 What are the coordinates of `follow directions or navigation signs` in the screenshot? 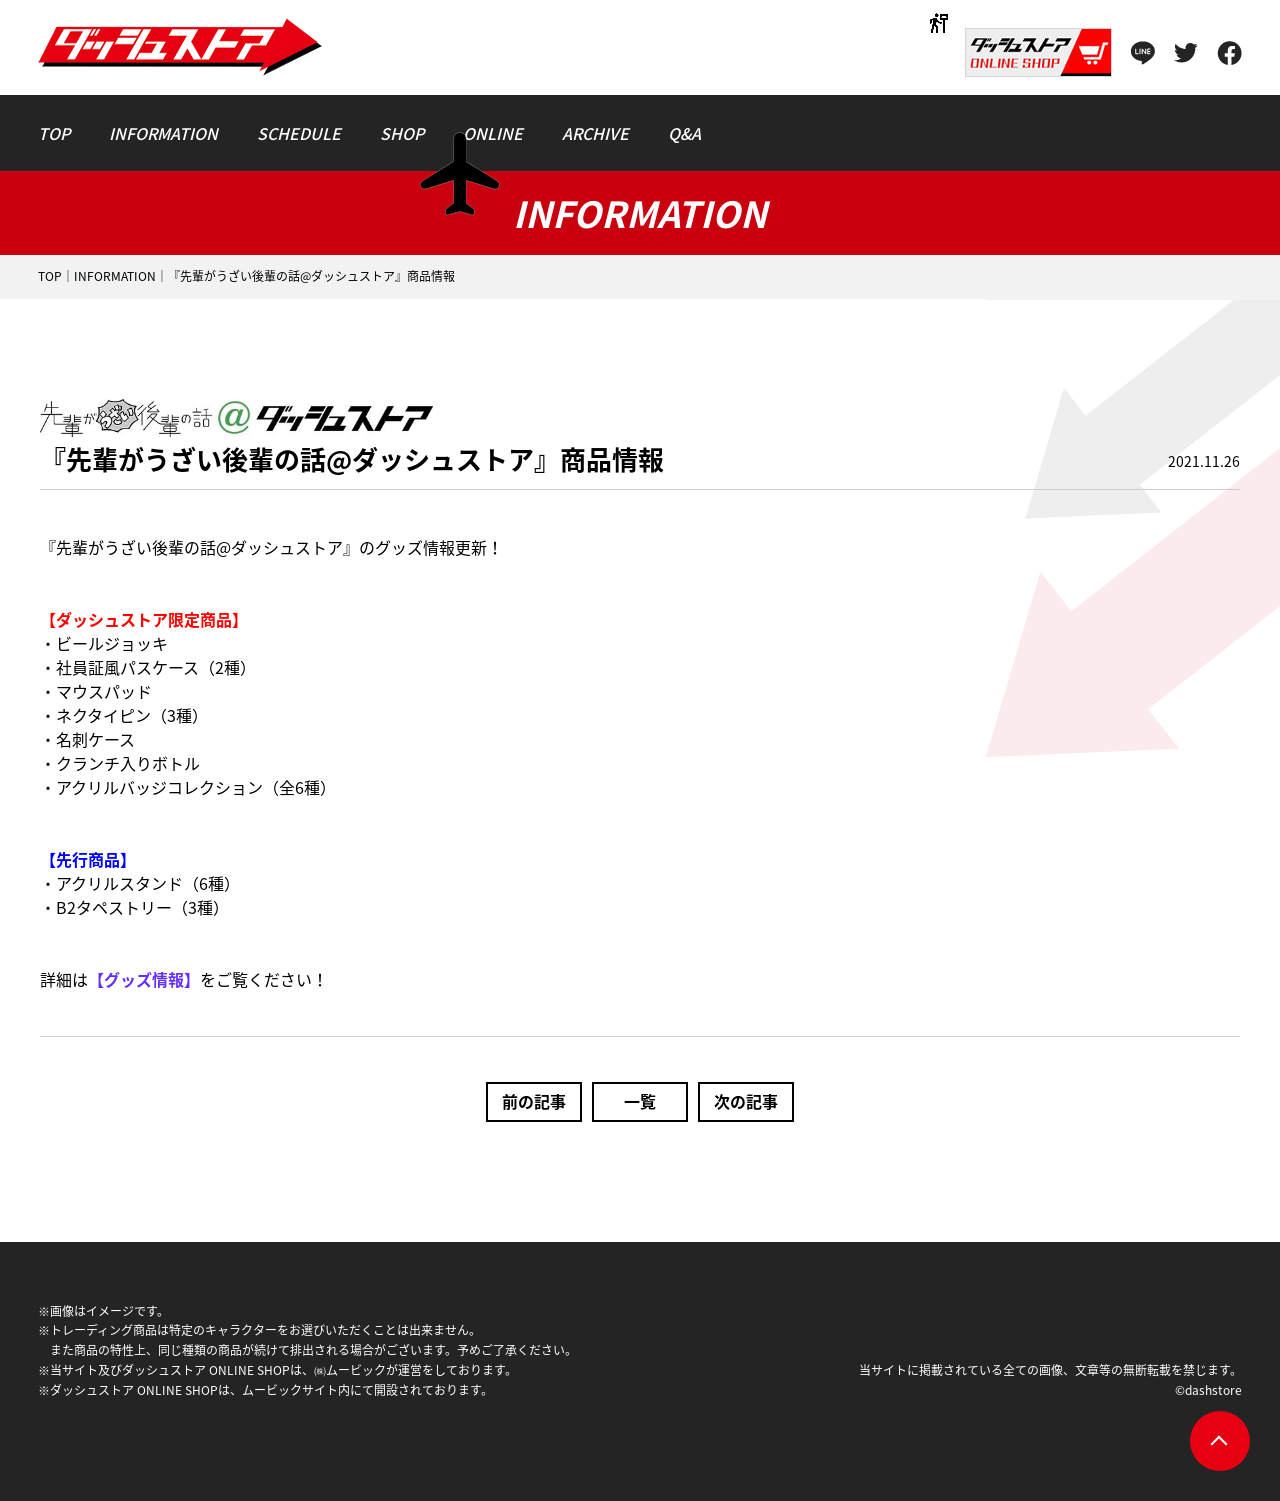 It's located at (939, 23).